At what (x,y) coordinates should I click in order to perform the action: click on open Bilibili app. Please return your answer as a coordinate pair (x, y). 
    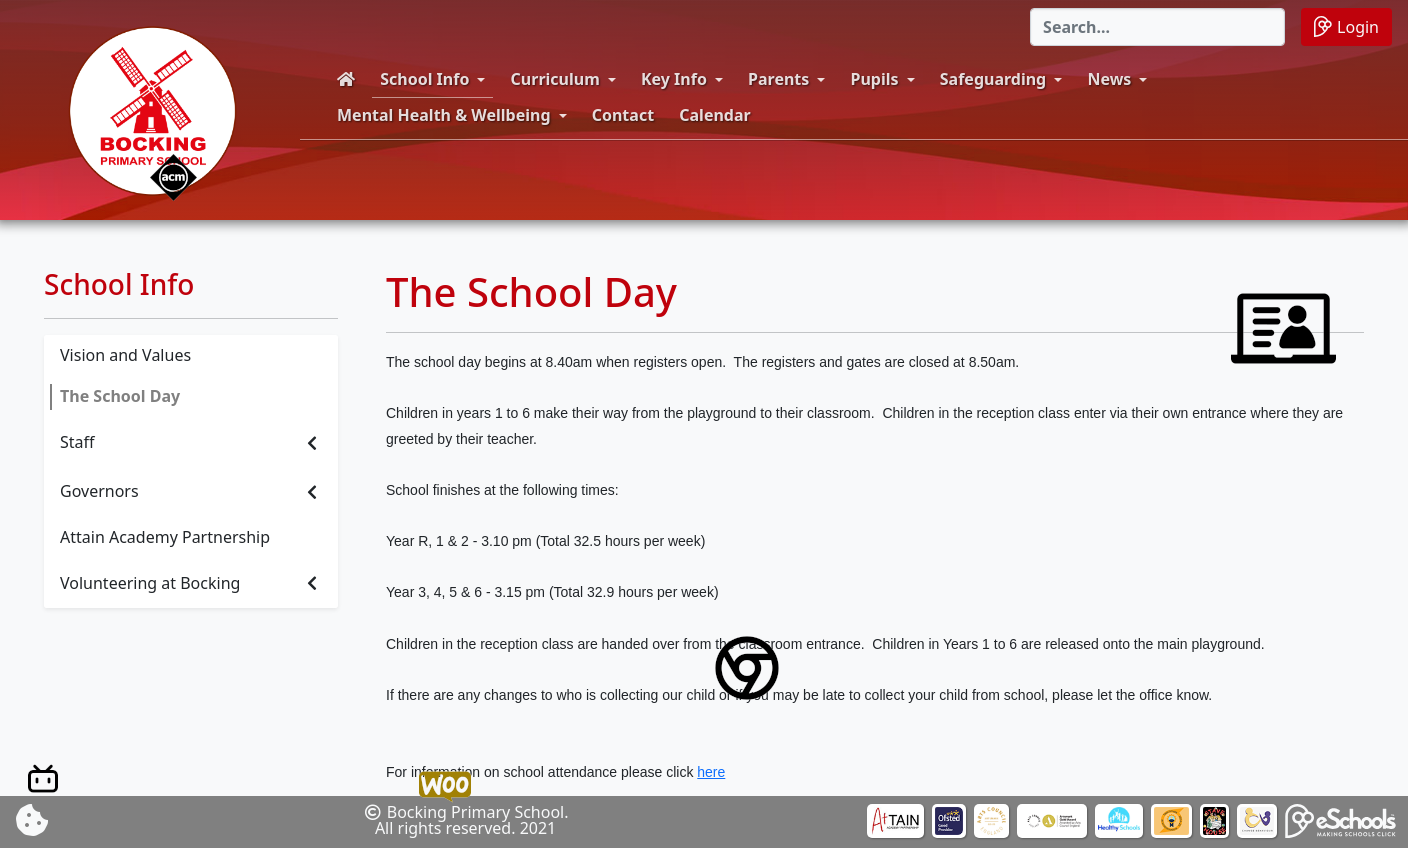
    Looking at the image, I should click on (43, 779).